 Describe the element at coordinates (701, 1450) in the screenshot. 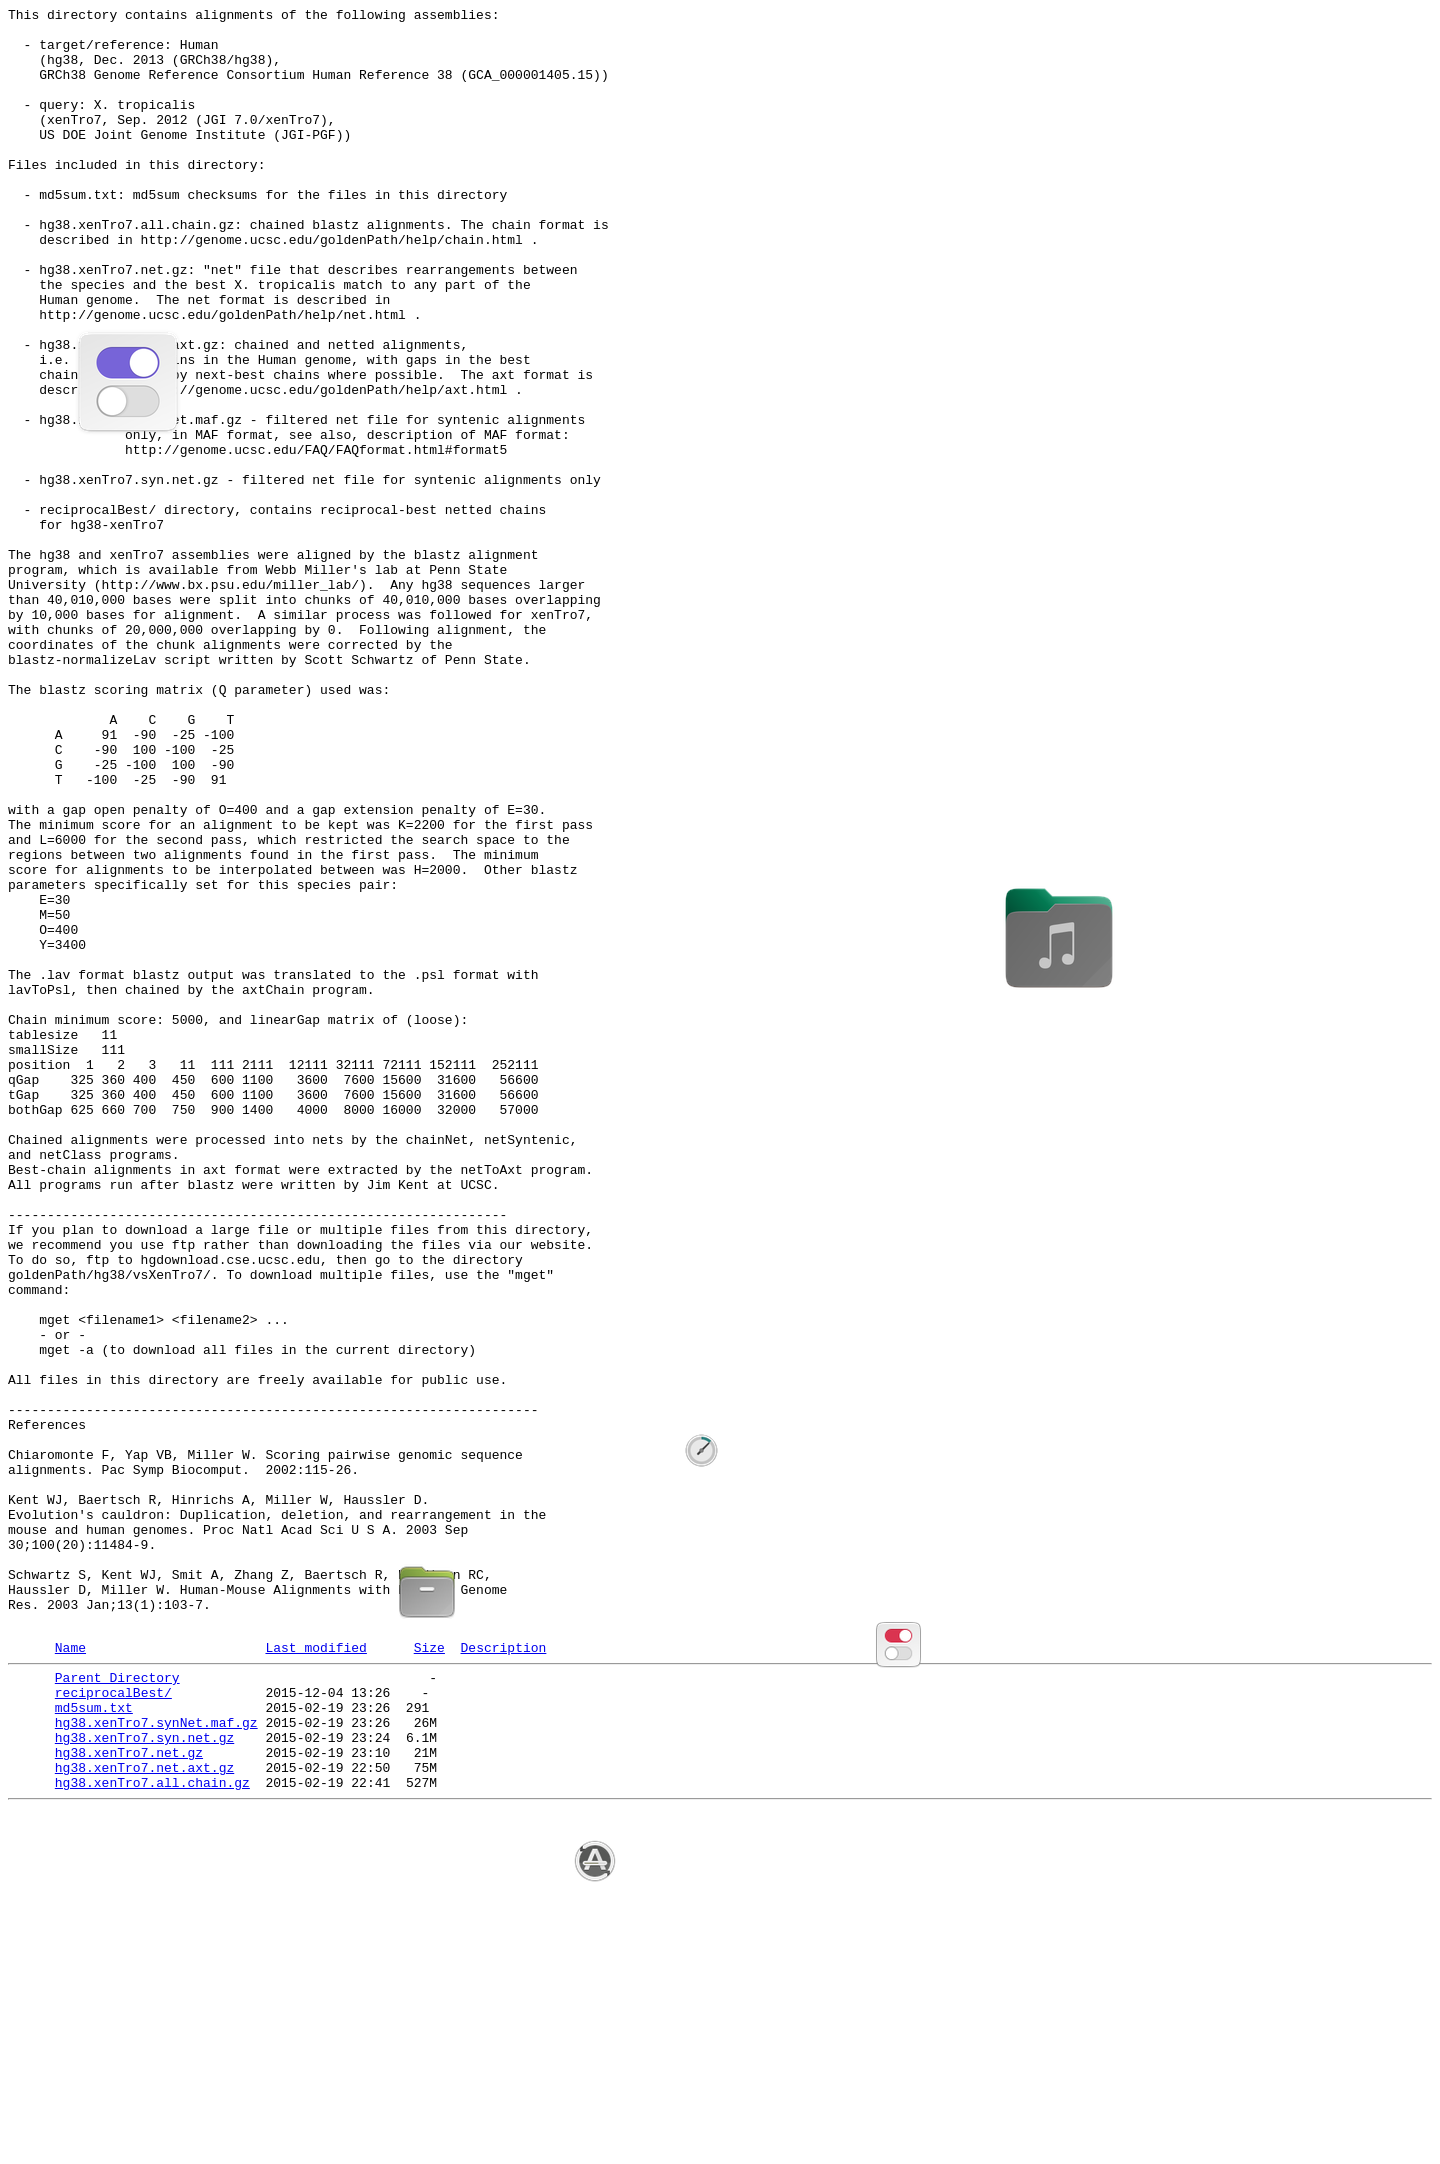

I see `open sysprof system profiler` at that location.